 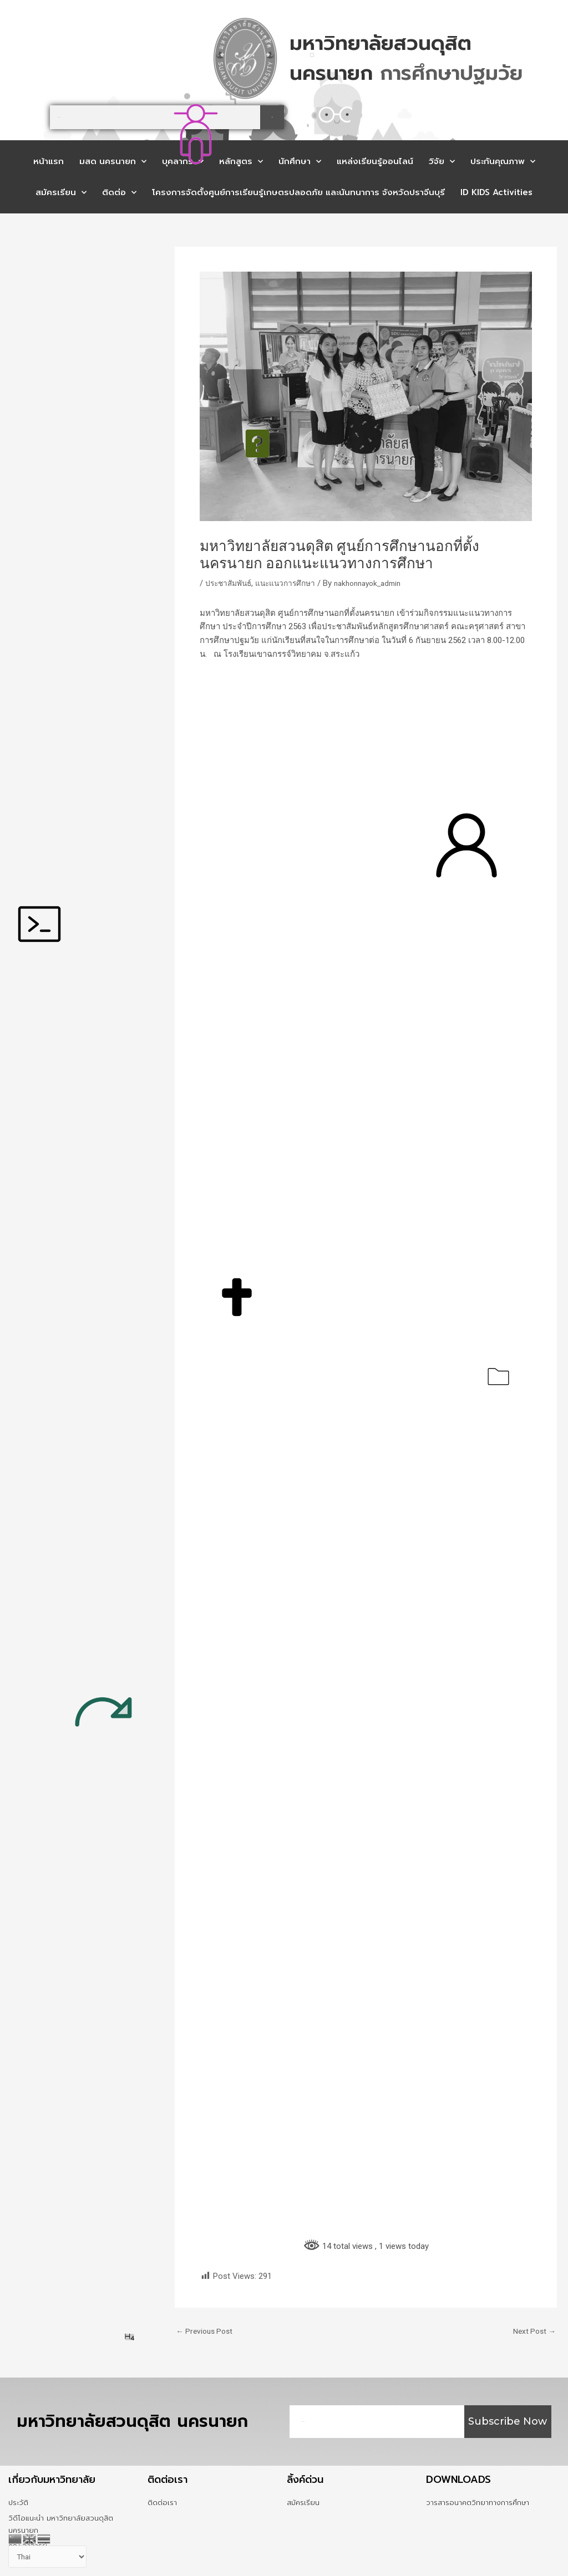 What do you see at coordinates (102, 1710) in the screenshot?
I see `redo an action` at bounding box center [102, 1710].